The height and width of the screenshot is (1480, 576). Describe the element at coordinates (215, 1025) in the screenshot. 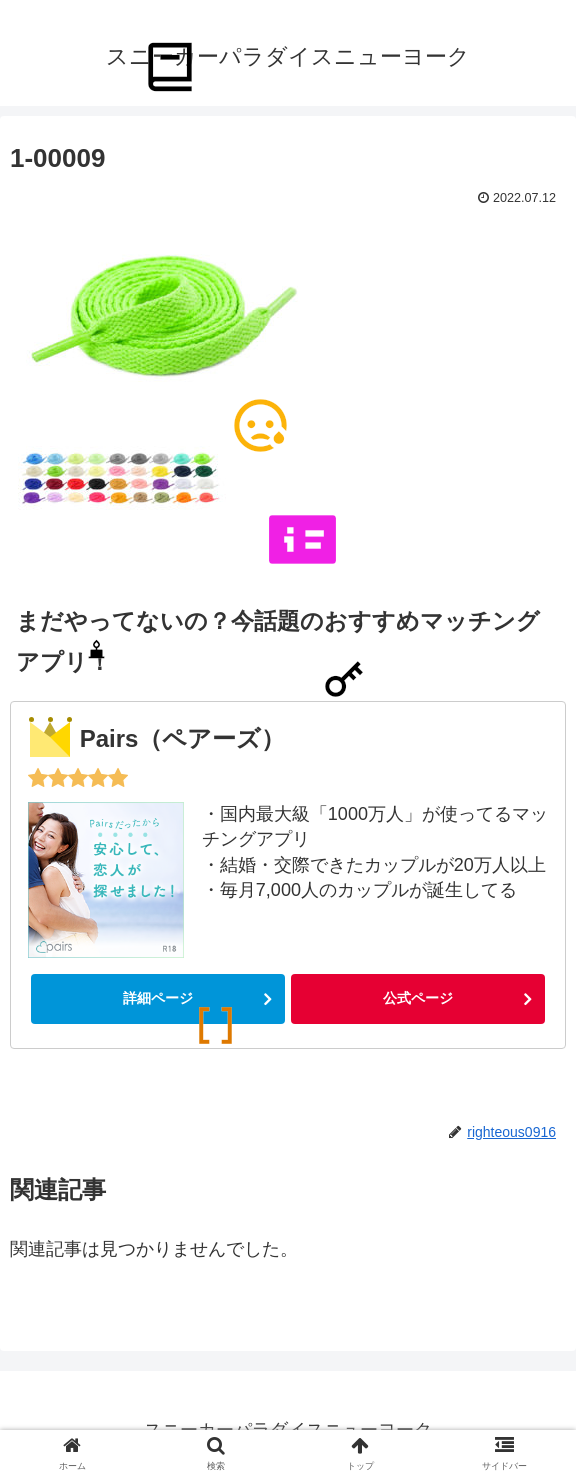

I see `access code editor or development tools` at that location.